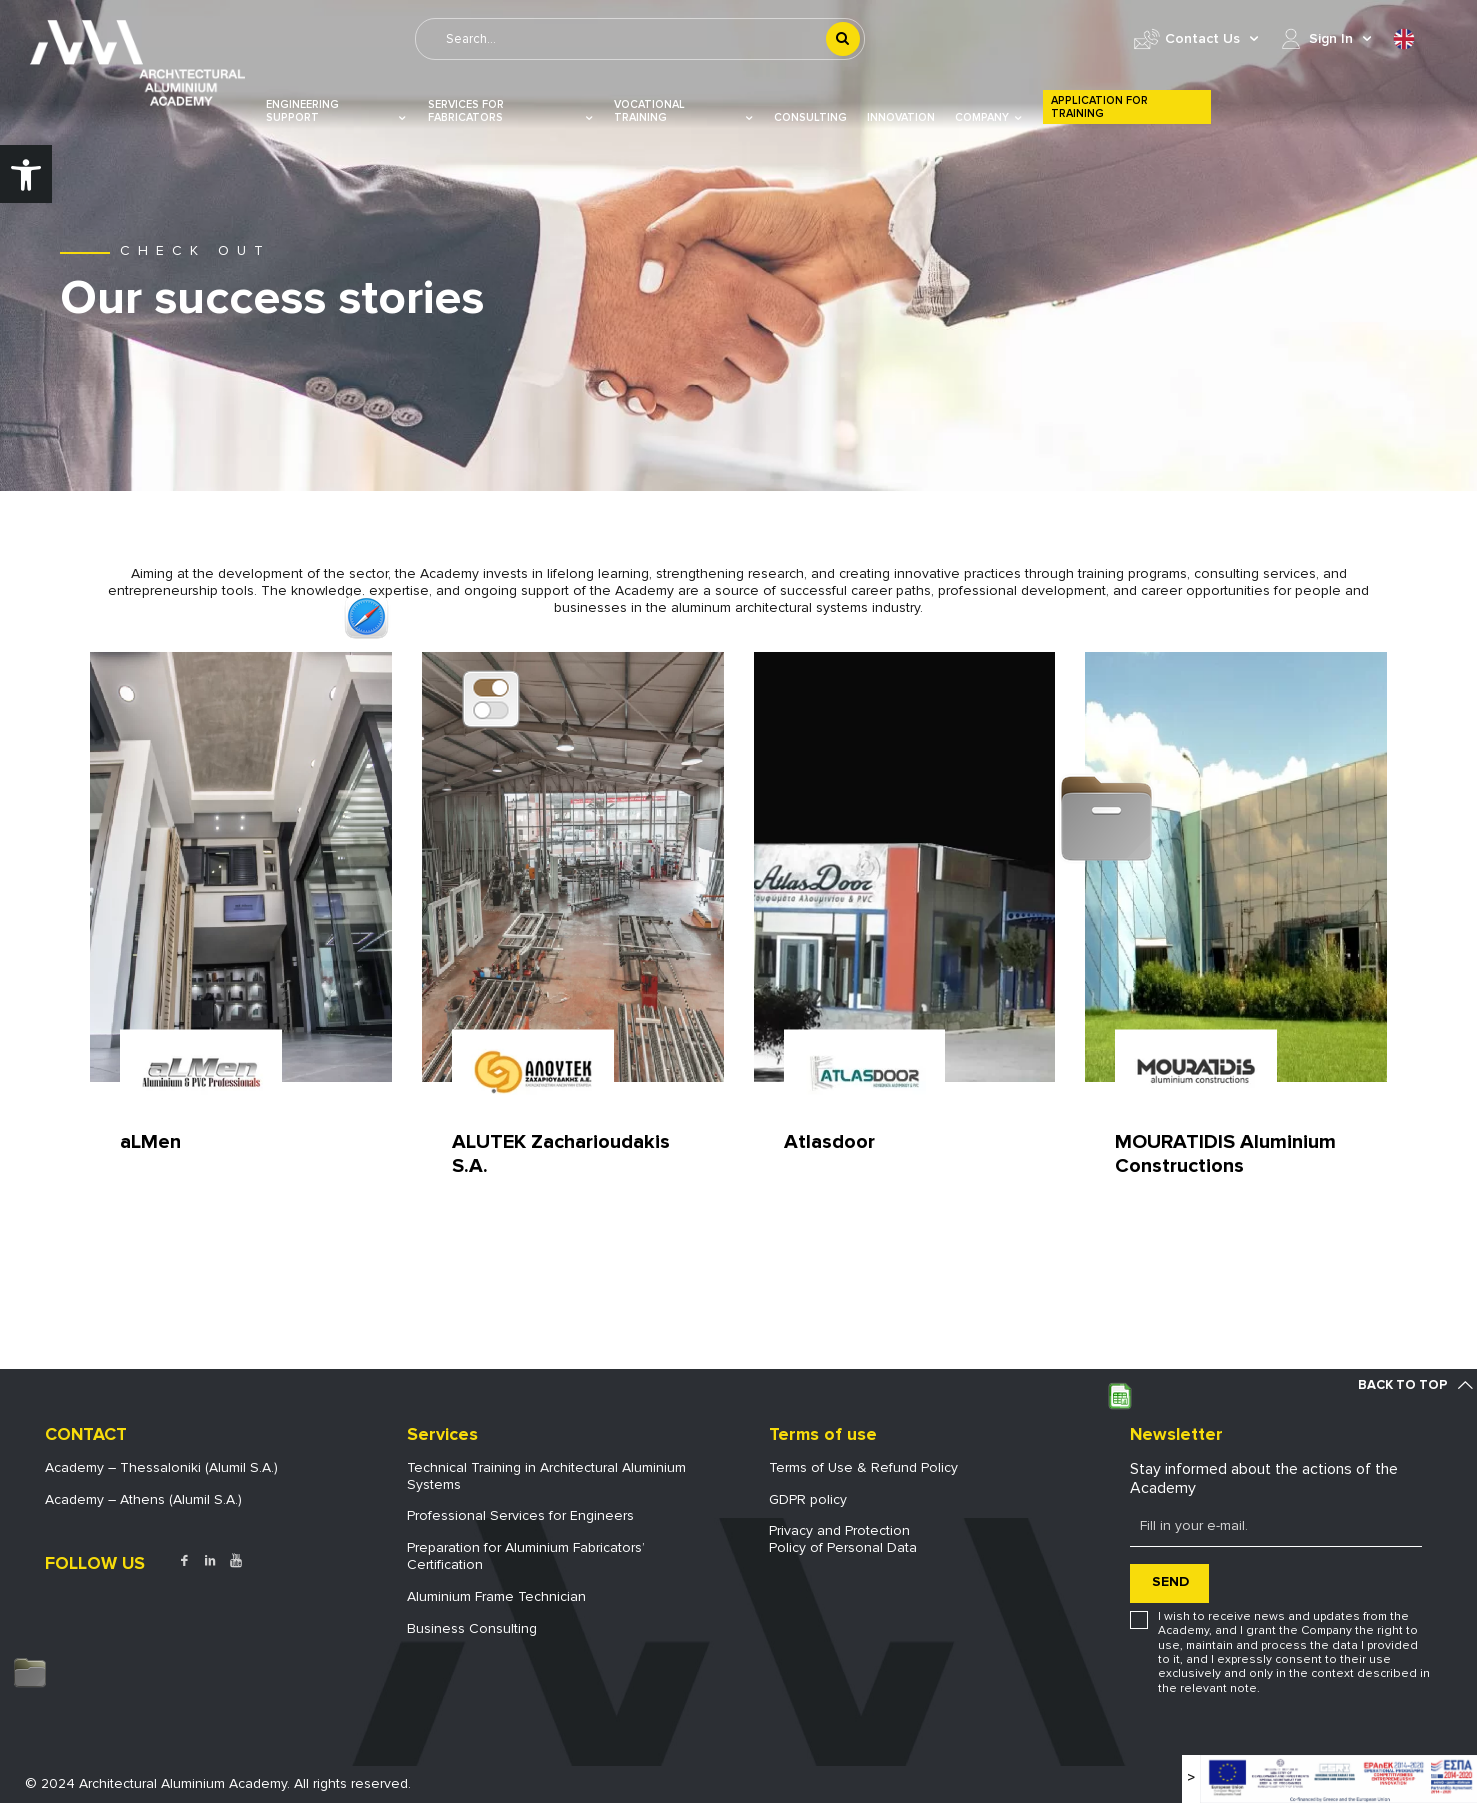 The image size is (1477, 1803). I want to click on libreoffice calc spreadsheet template file, so click(1120, 1396).